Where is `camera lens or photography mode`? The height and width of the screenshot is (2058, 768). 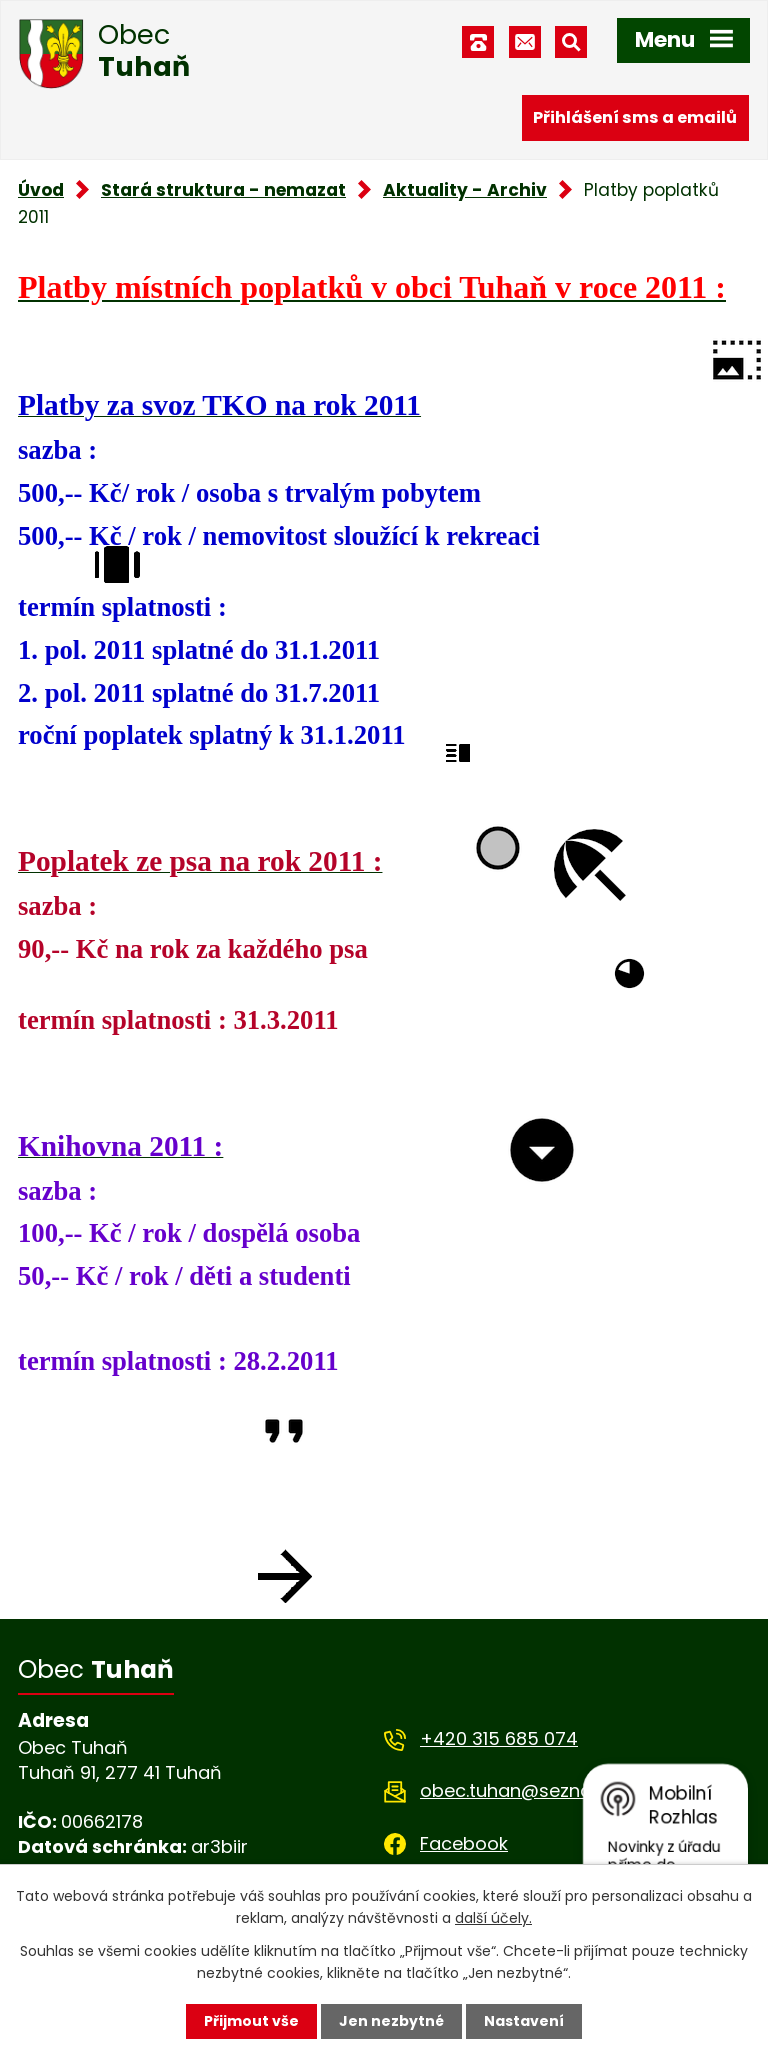 camera lens or photography mode is located at coordinates (498, 848).